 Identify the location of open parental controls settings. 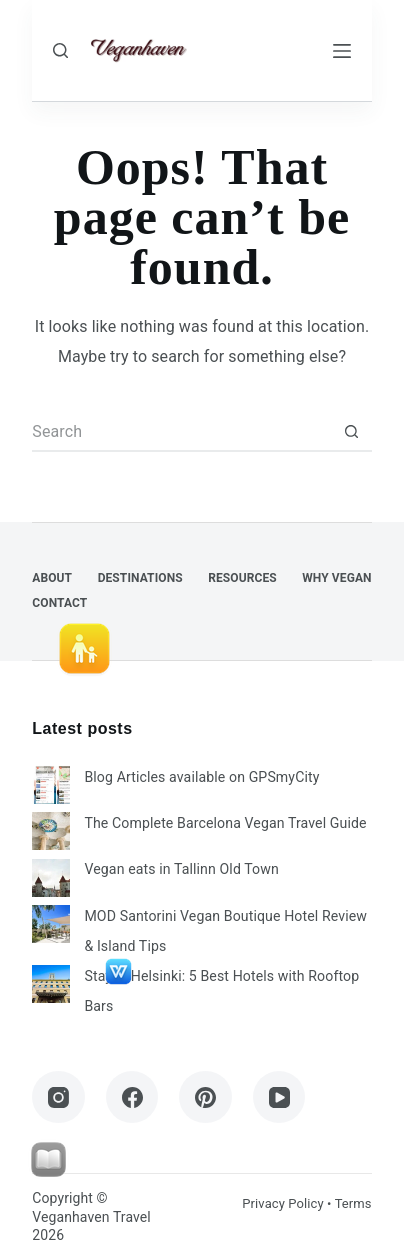
(84, 648).